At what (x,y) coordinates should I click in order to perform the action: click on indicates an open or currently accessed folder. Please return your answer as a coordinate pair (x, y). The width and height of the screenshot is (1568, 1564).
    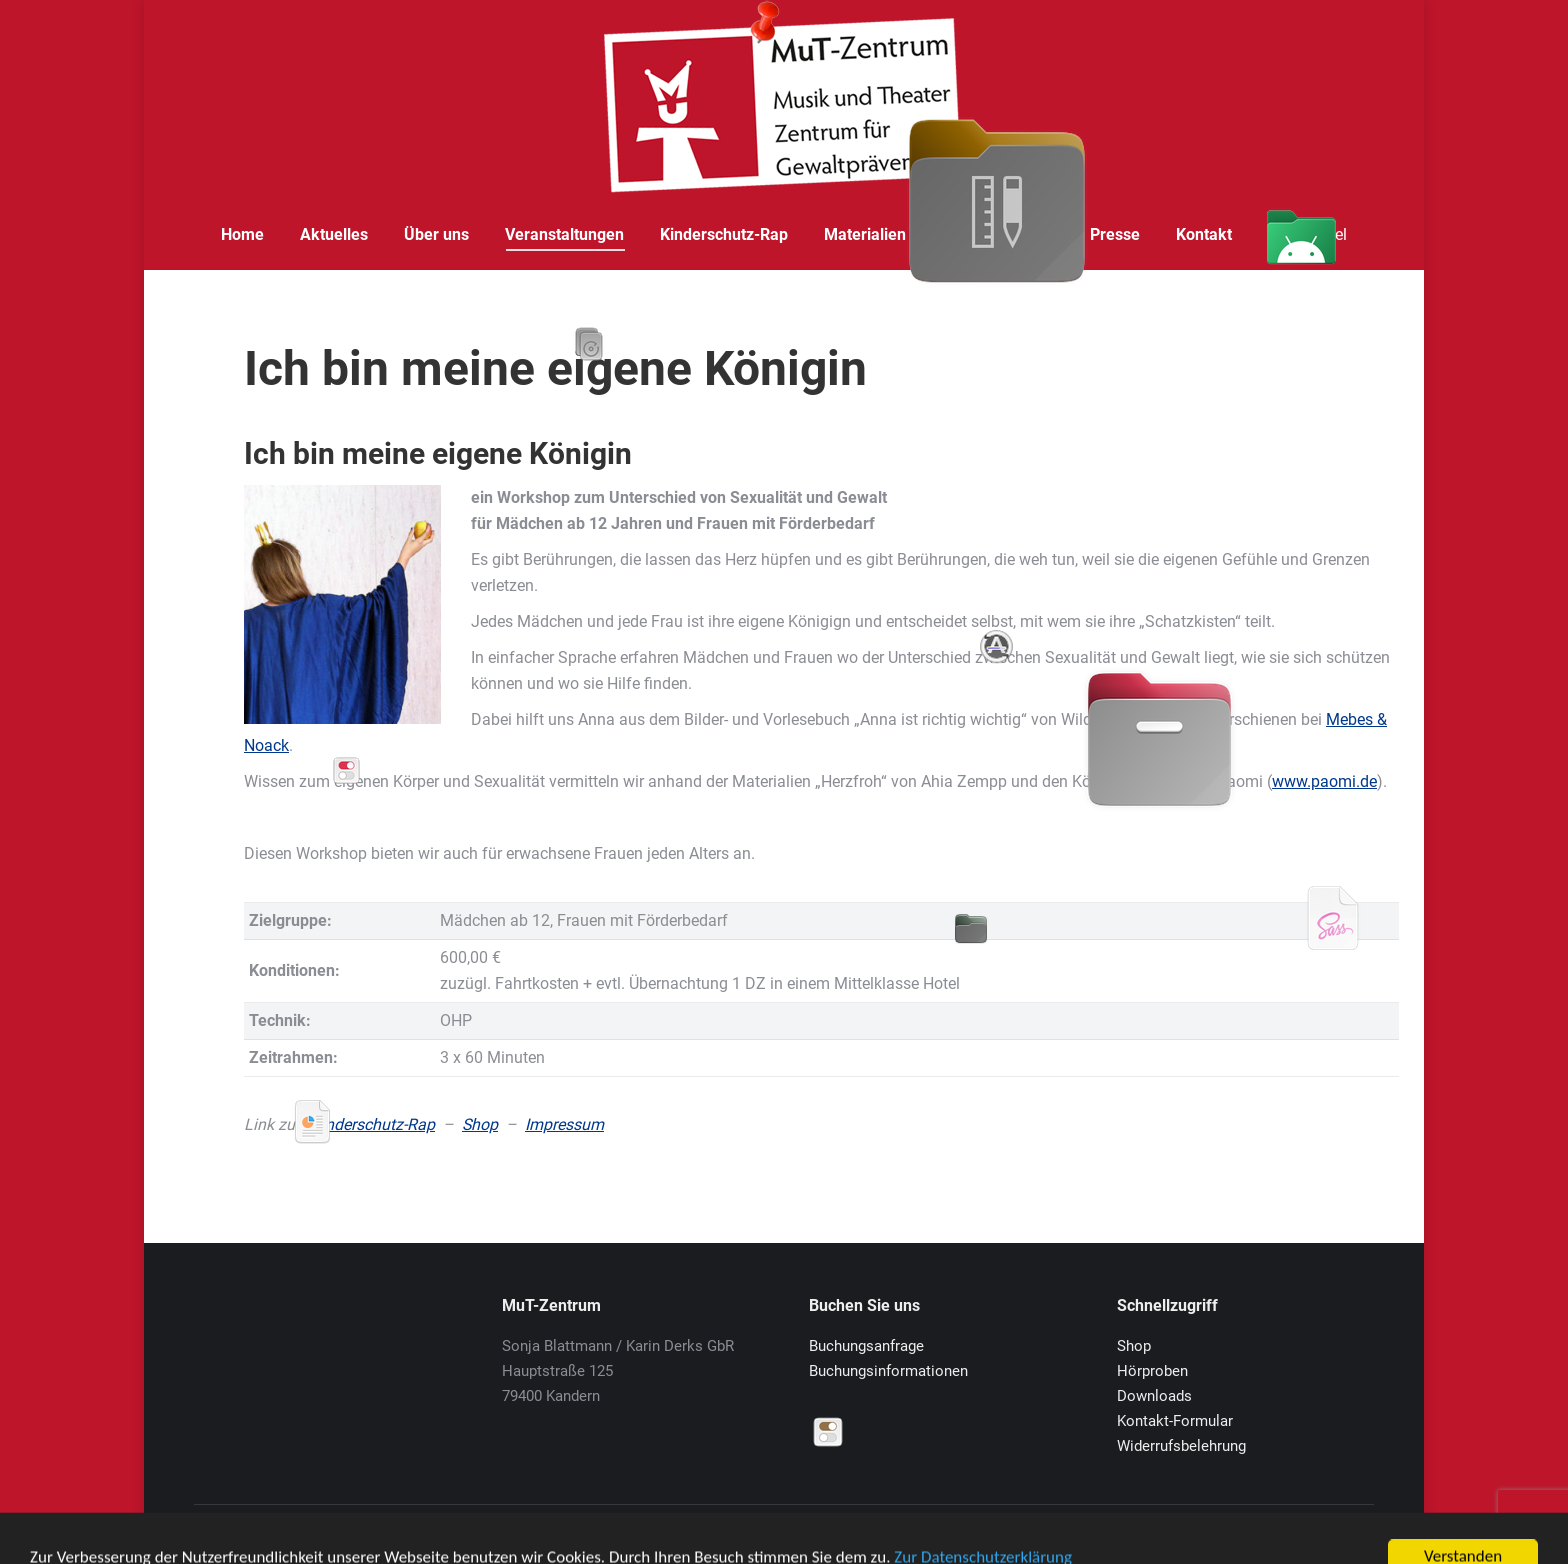
    Looking at the image, I should click on (971, 928).